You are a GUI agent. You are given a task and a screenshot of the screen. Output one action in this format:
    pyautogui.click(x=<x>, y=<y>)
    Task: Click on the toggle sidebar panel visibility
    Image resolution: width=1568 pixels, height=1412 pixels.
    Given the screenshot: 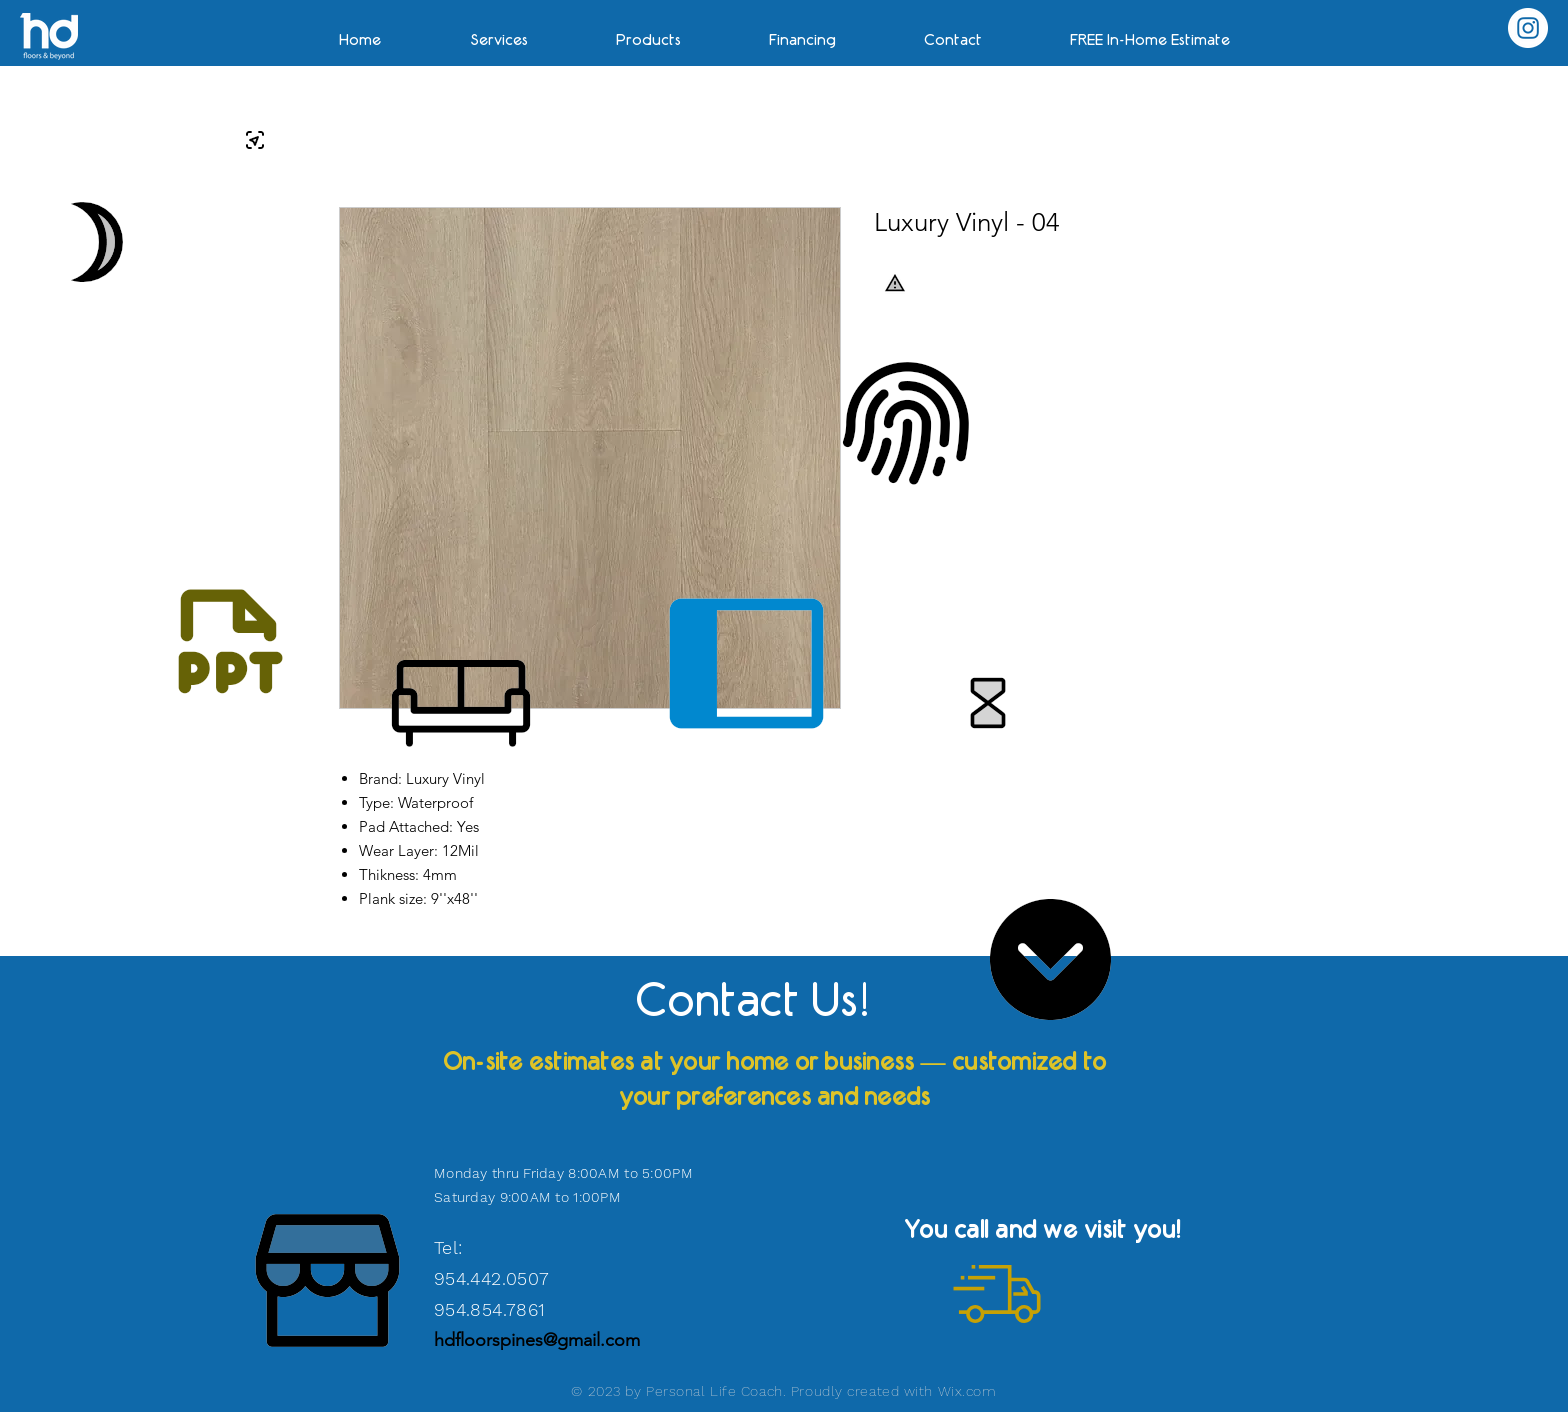 What is the action you would take?
    pyautogui.click(x=746, y=663)
    